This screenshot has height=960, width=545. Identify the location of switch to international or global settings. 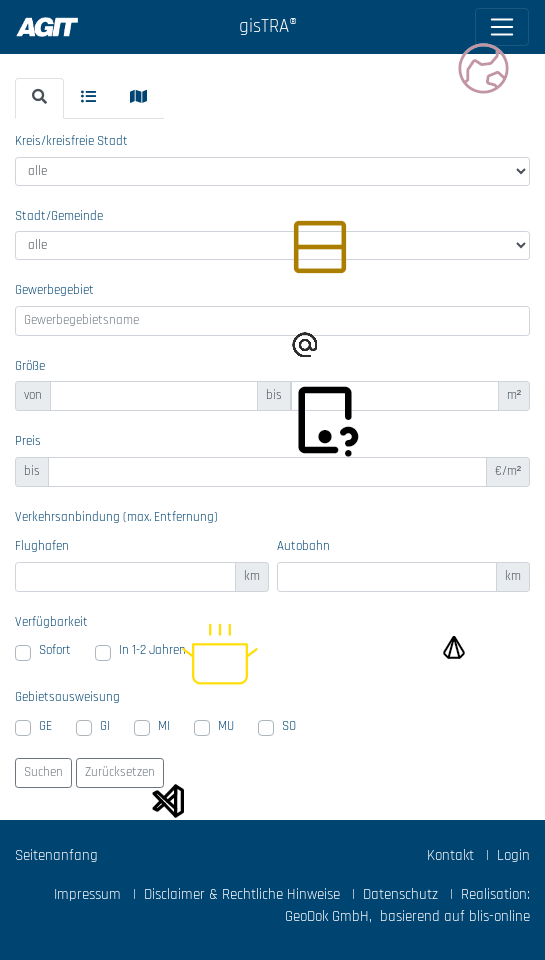
(483, 68).